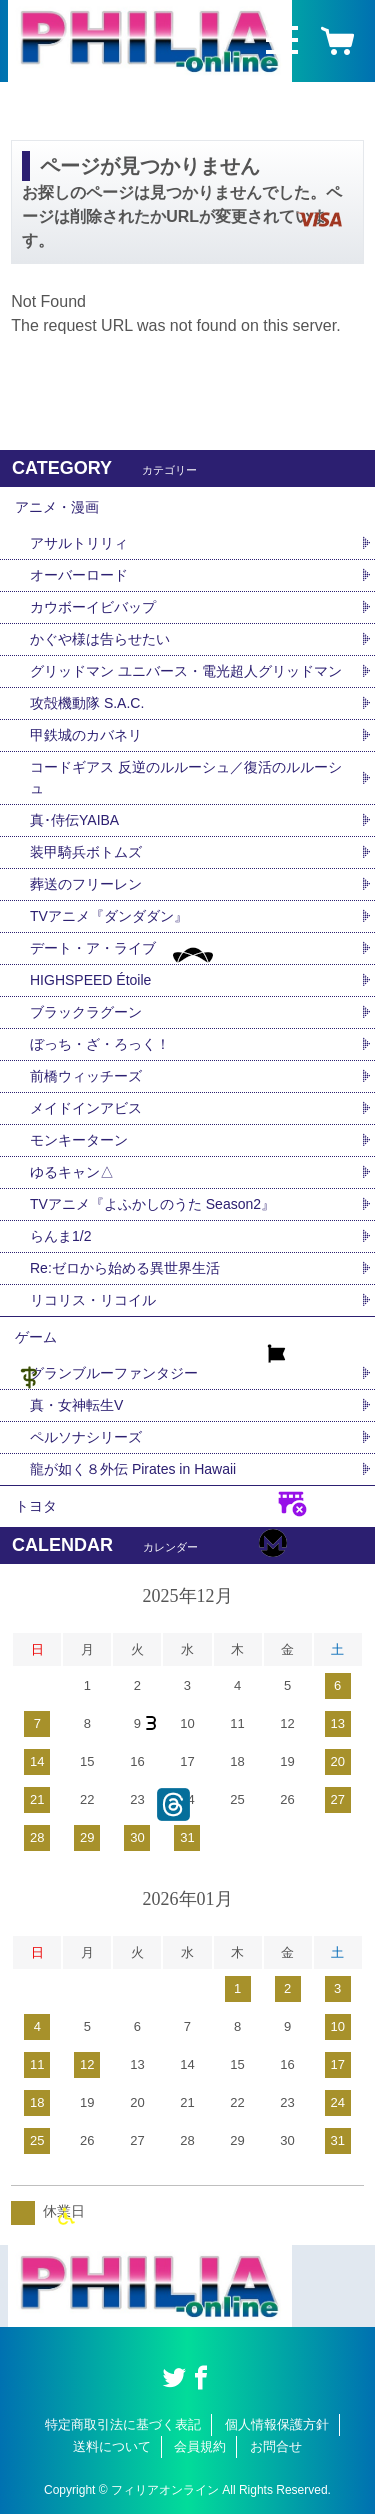  I want to click on indicates the number 3 in a list or count, so click(151, 1723).